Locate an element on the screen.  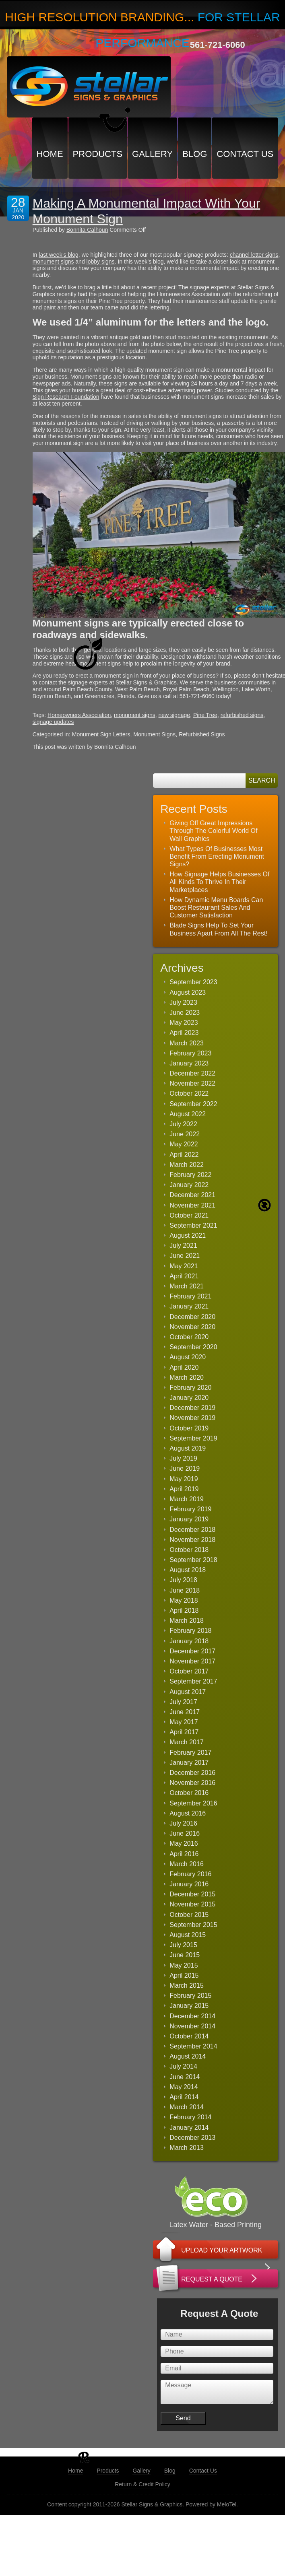
disable auto-refresh is located at coordinates (264, 1205).